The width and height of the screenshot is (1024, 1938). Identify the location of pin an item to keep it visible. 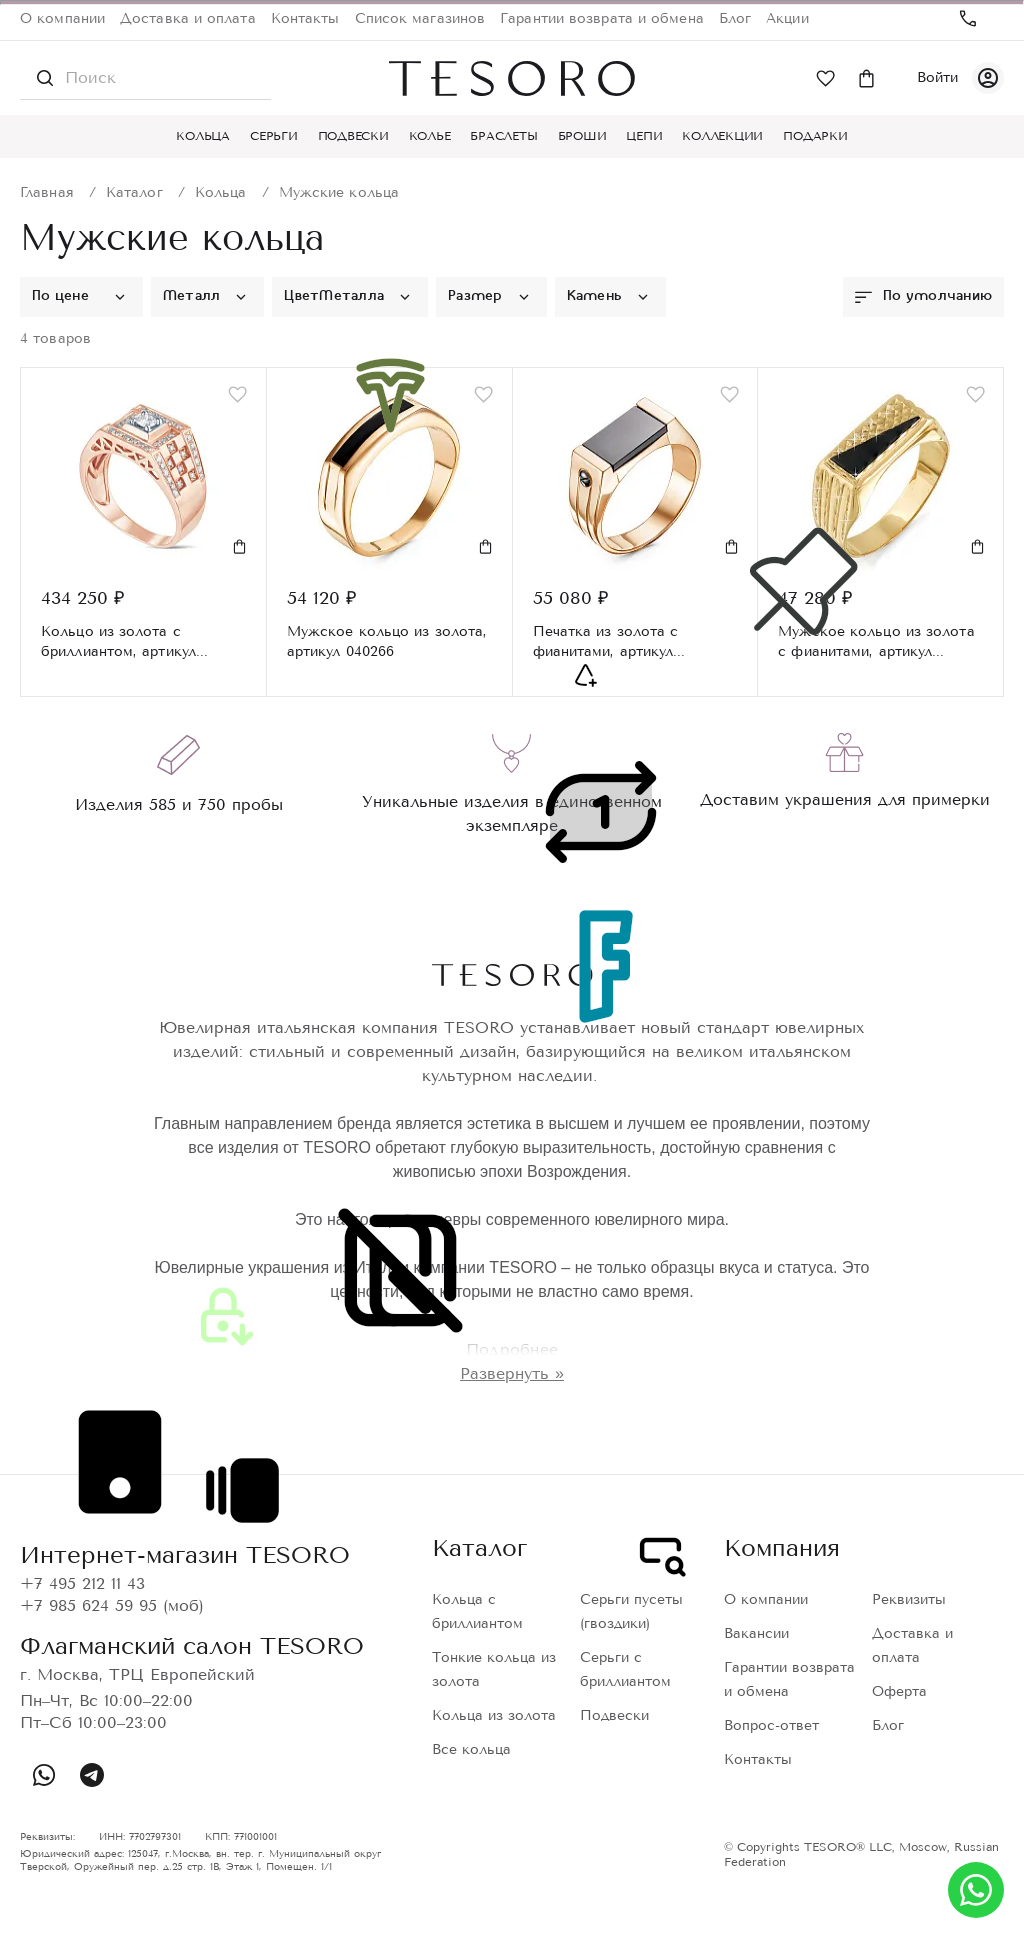
(799, 585).